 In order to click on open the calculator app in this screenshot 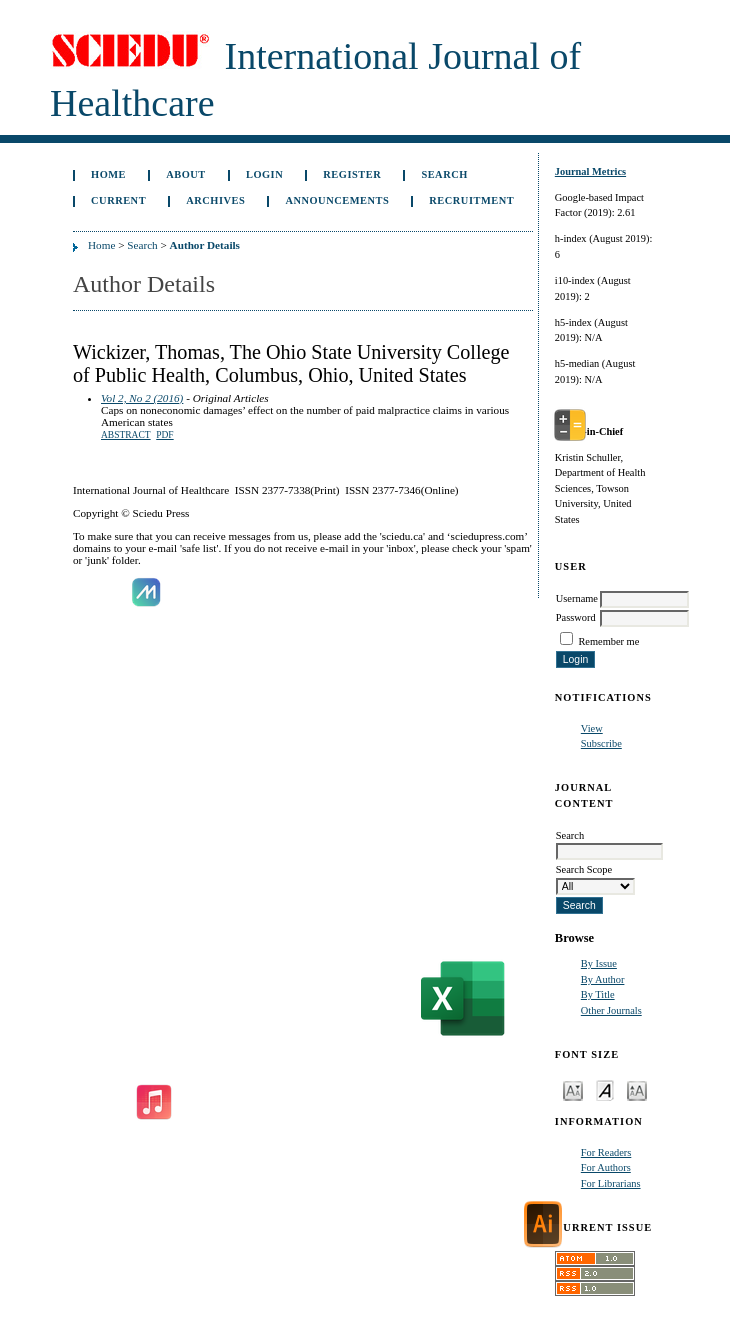, I will do `click(570, 425)`.